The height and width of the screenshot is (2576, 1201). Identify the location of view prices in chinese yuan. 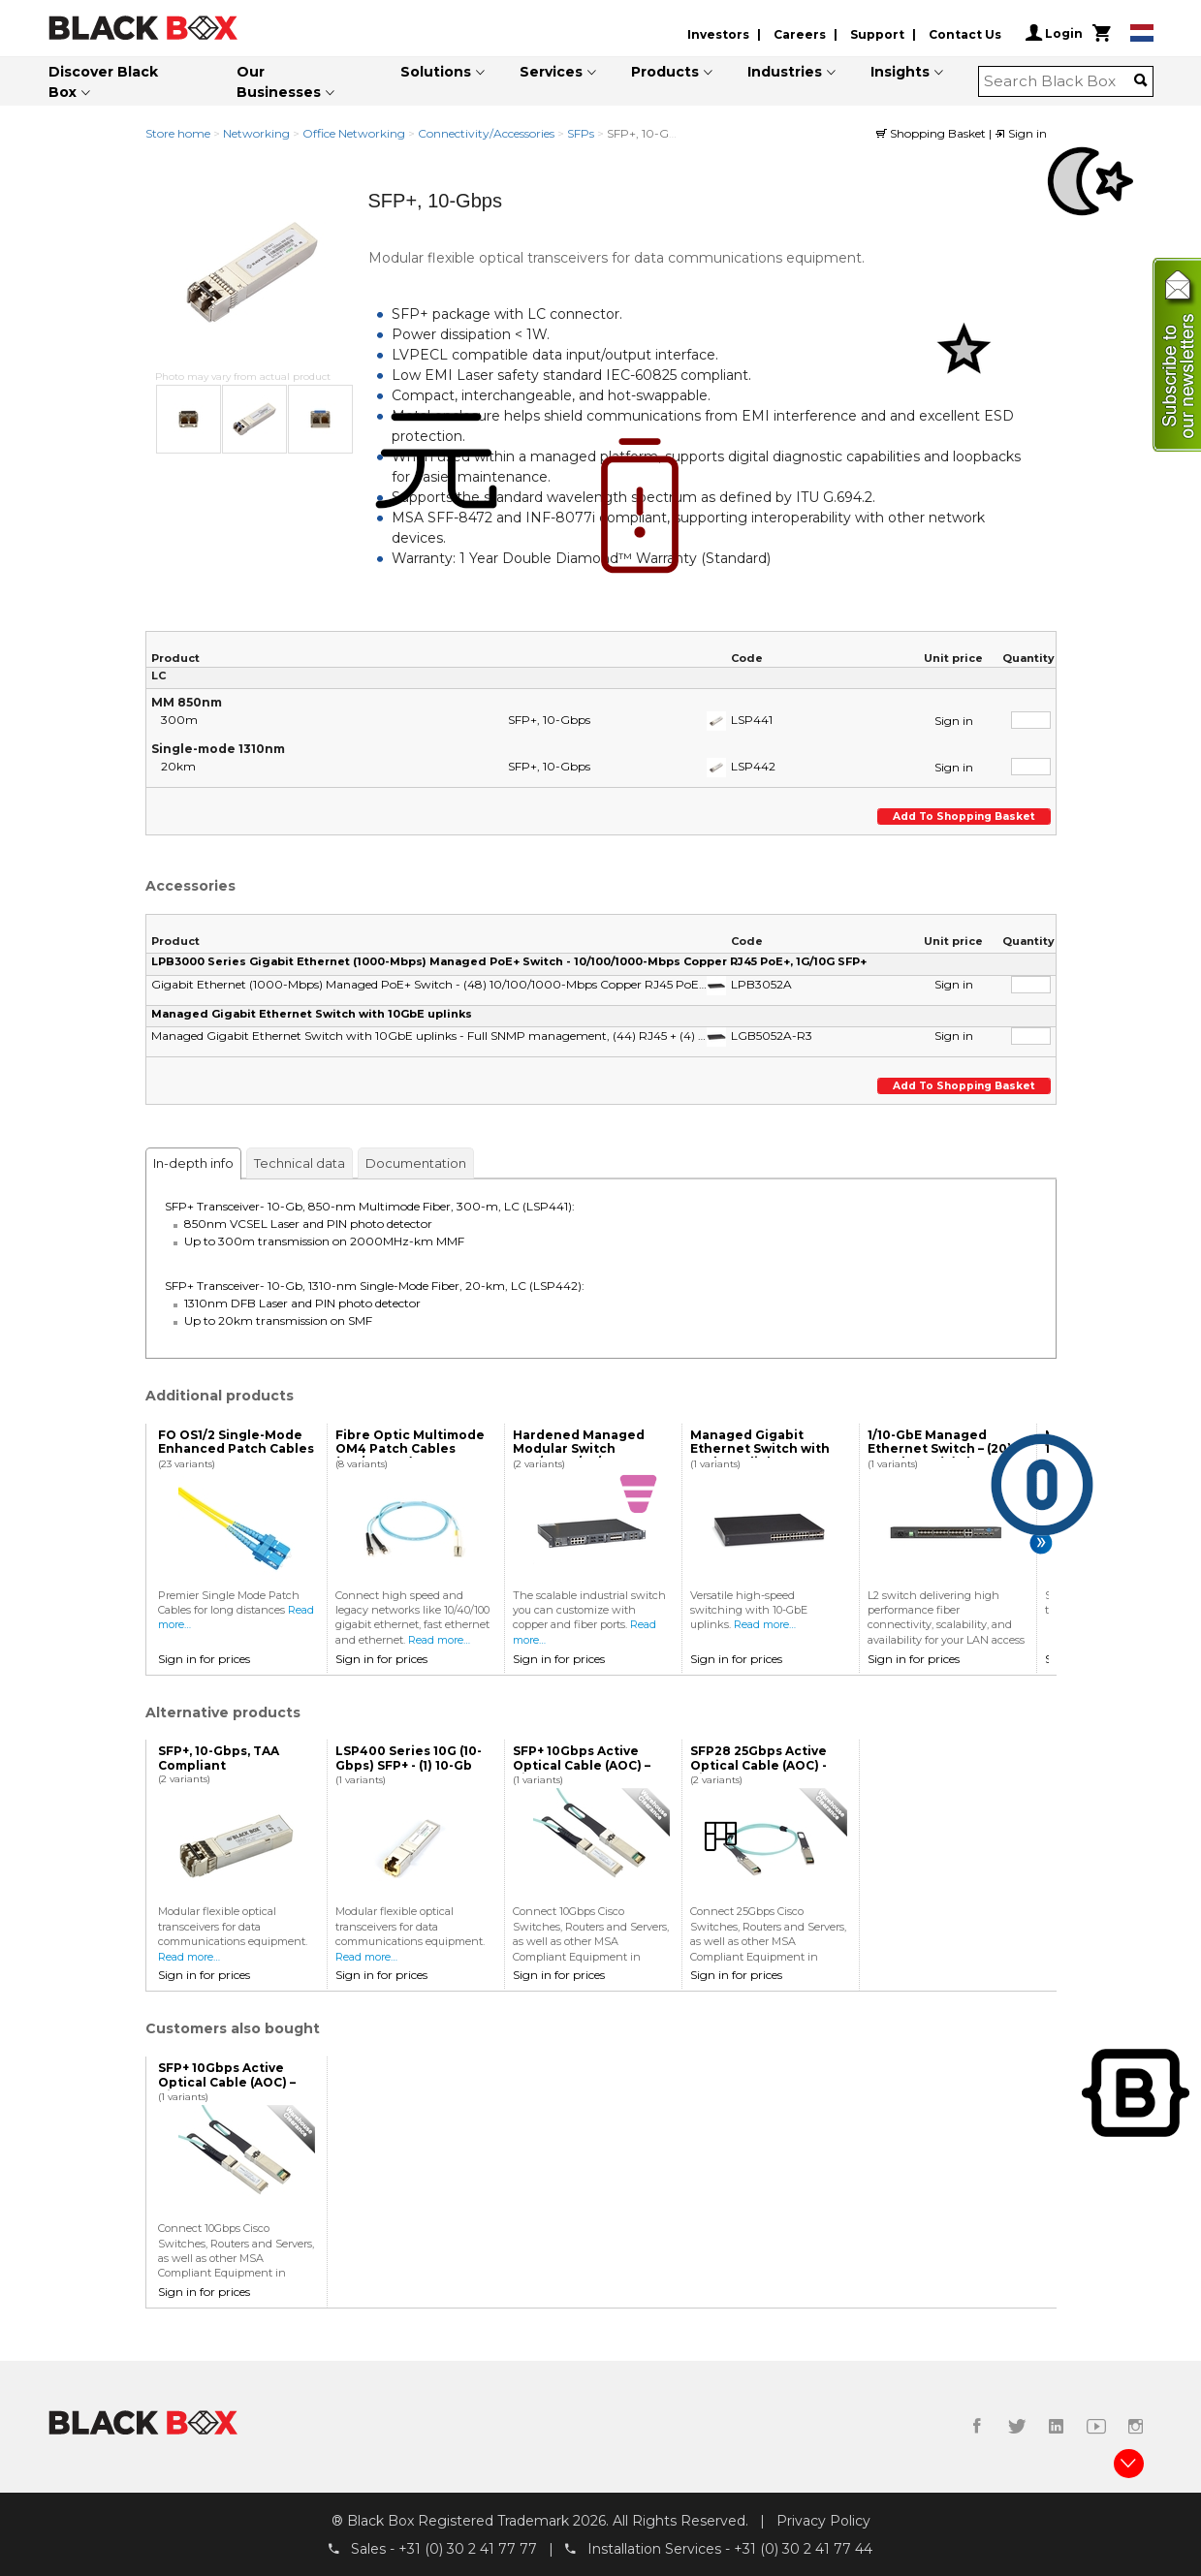
(436, 463).